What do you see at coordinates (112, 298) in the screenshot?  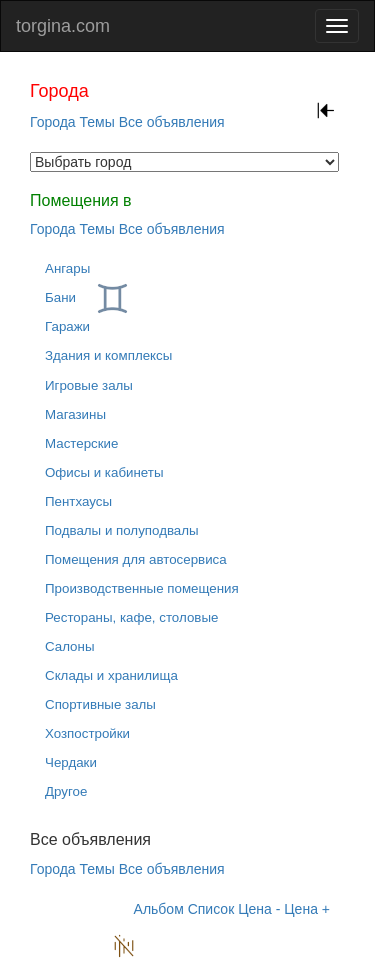 I see `gemini zodiac sign symbol` at bounding box center [112, 298].